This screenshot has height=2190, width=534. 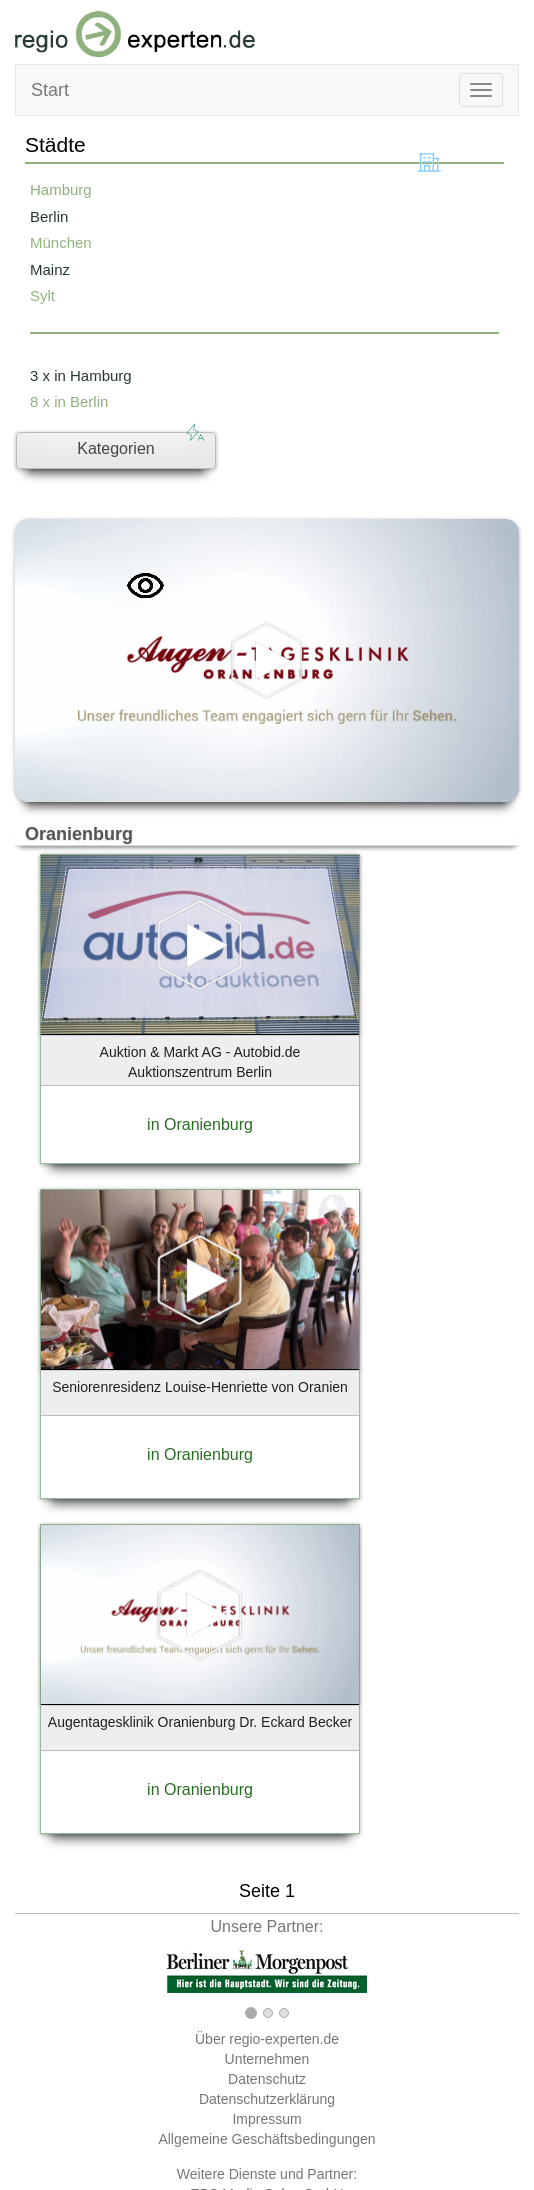 I want to click on toggle visibility of an item, so click(x=145, y=586).